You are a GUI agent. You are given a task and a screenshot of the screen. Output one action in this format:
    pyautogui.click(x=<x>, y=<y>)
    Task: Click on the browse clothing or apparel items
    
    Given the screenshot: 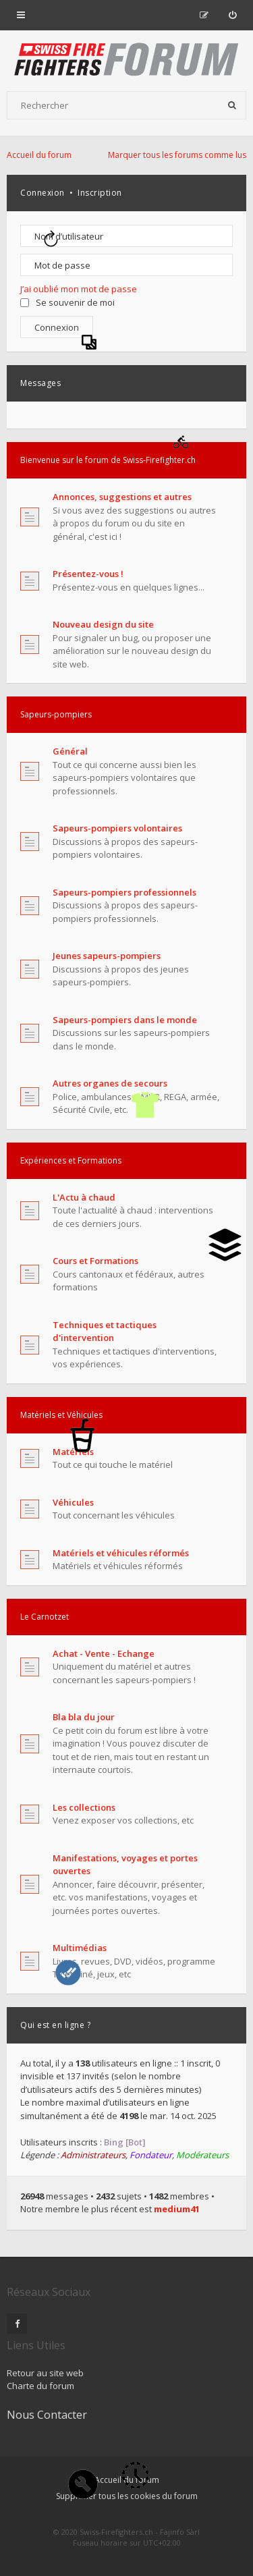 What is the action you would take?
    pyautogui.click(x=145, y=1105)
    